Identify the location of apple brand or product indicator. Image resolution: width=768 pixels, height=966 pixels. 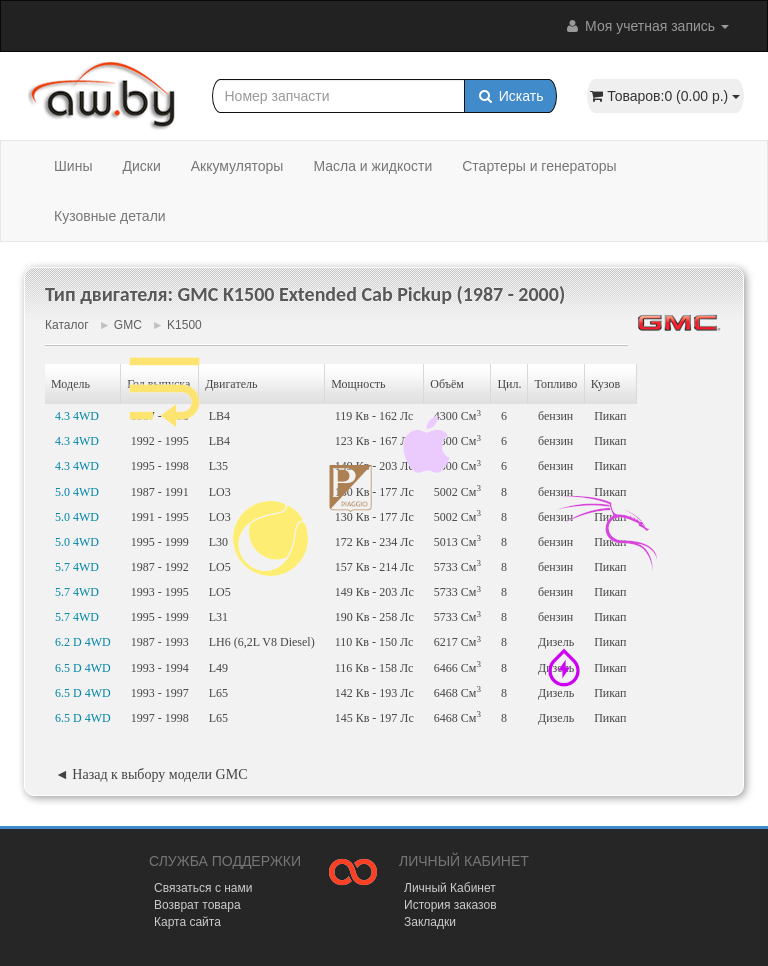
(426, 444).